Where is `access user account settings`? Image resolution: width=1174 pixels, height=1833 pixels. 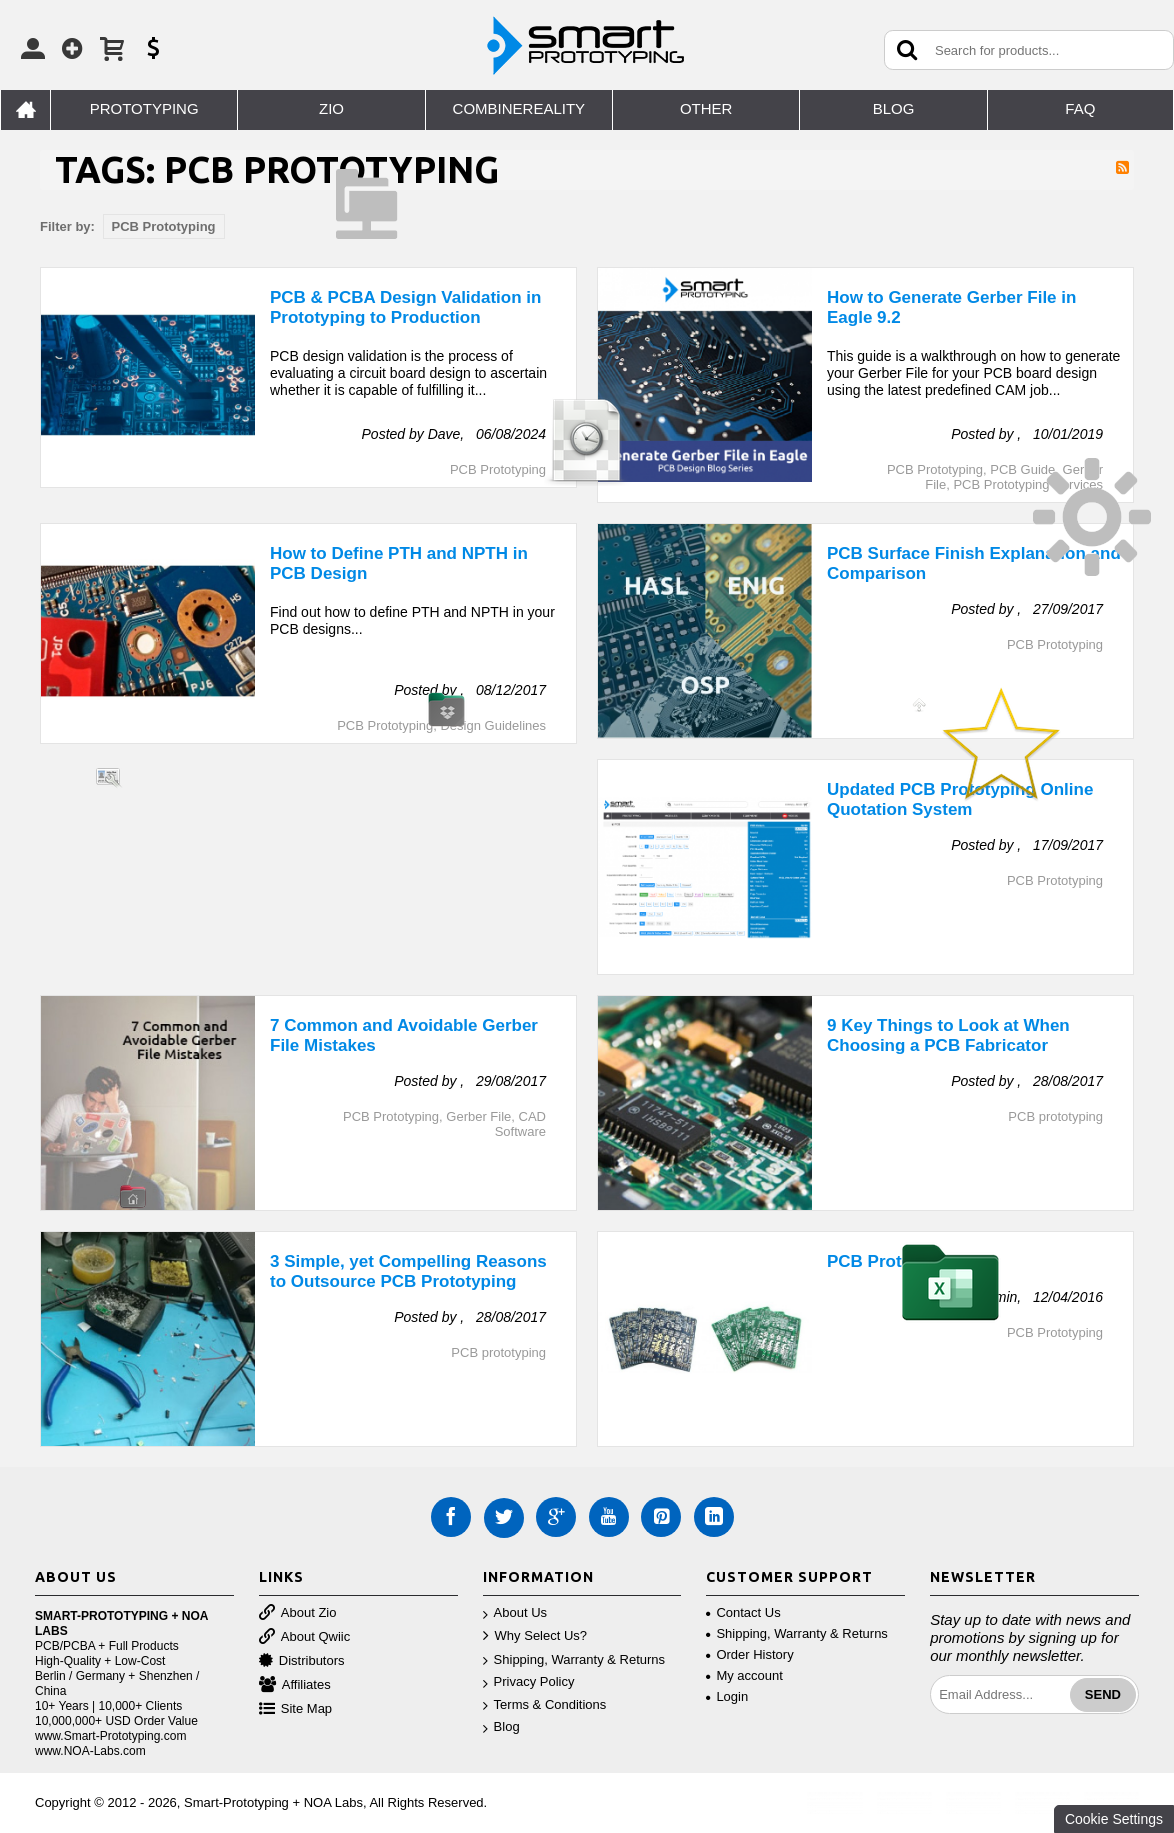 access user account settings is located at coordinates (108, 775).